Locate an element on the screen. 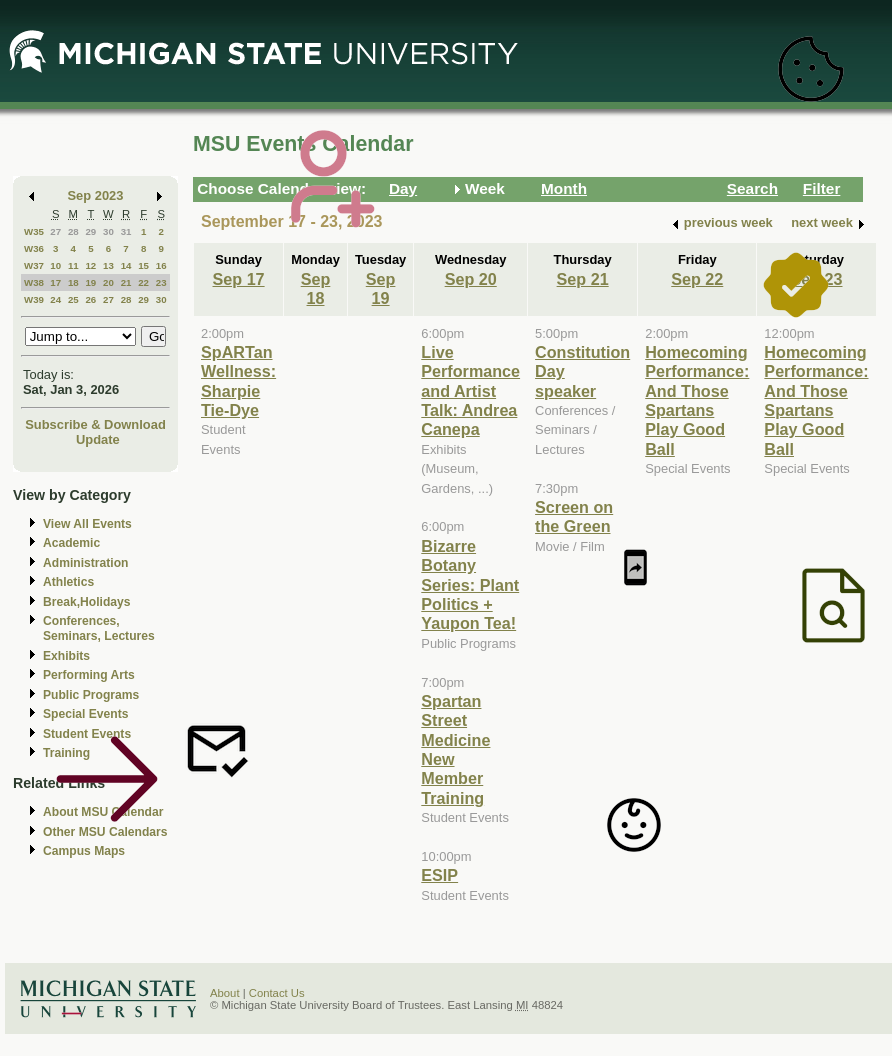  access baby or child-related settings is located at coordinates (634, 825).